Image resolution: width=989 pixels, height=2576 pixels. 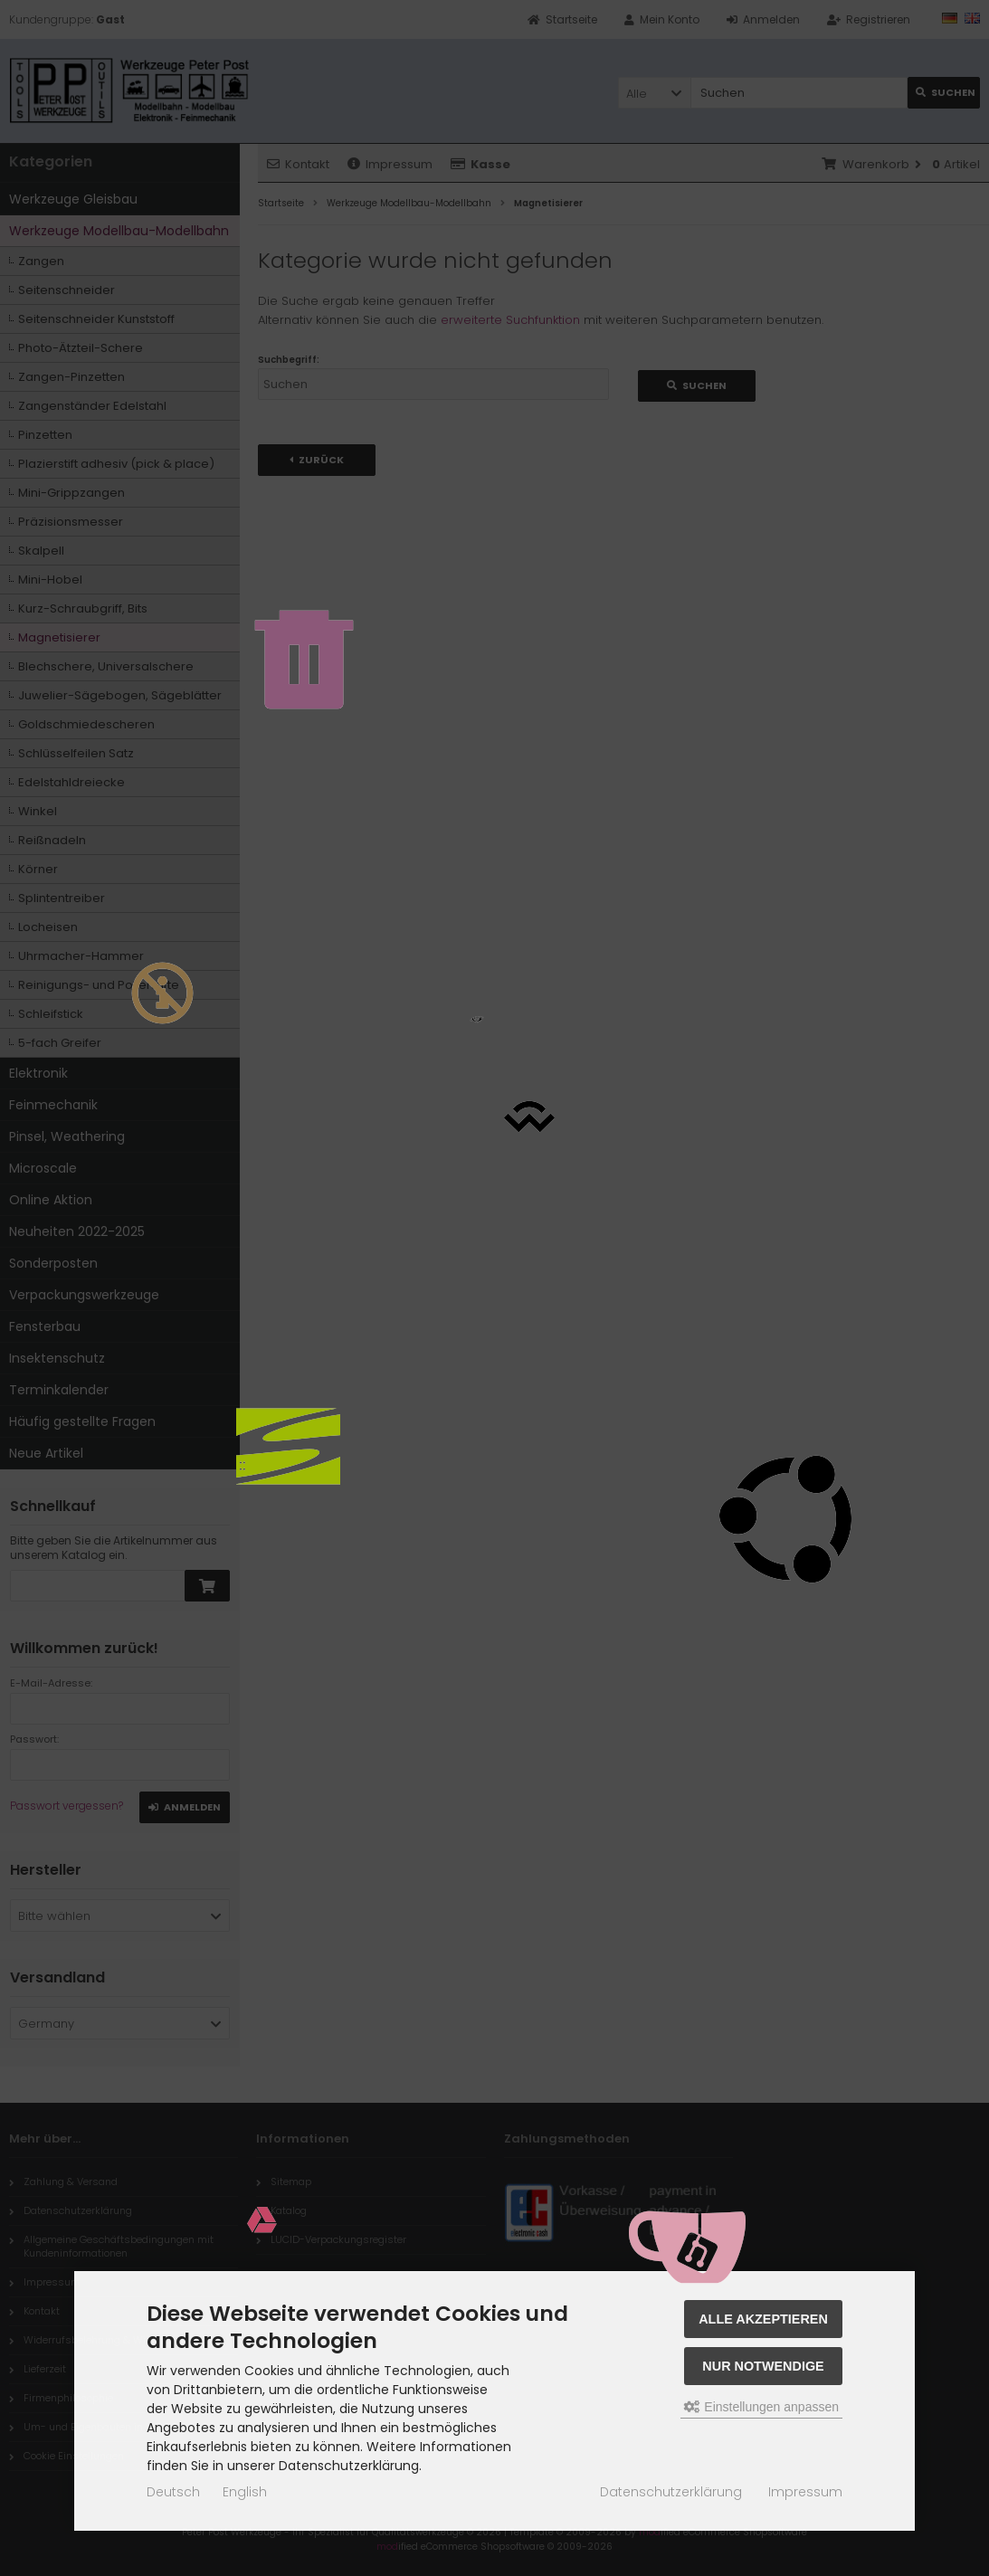 I want to click on ubuntu linux operating system logo, so click(x=785, y=1519).